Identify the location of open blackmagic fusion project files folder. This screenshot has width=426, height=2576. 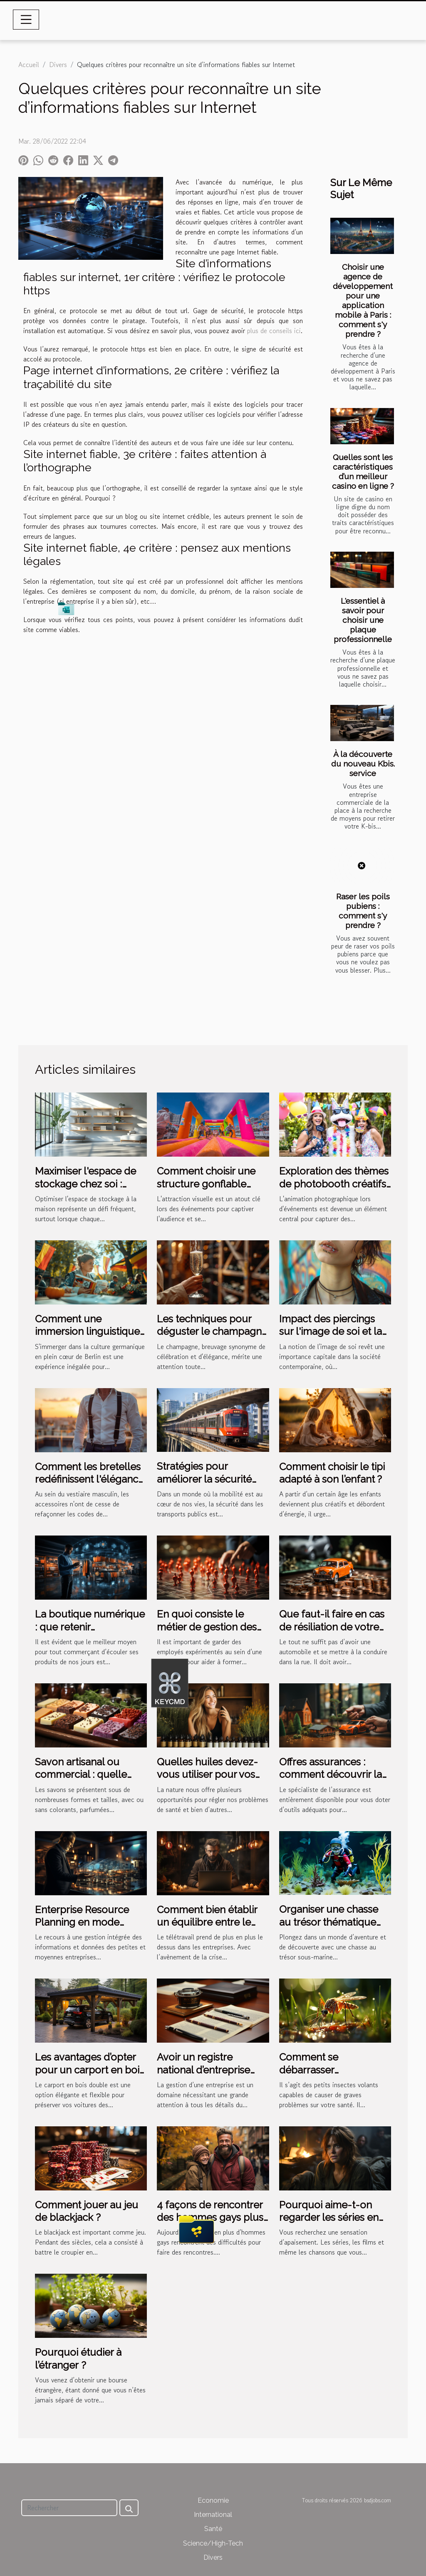
(196, 2230).